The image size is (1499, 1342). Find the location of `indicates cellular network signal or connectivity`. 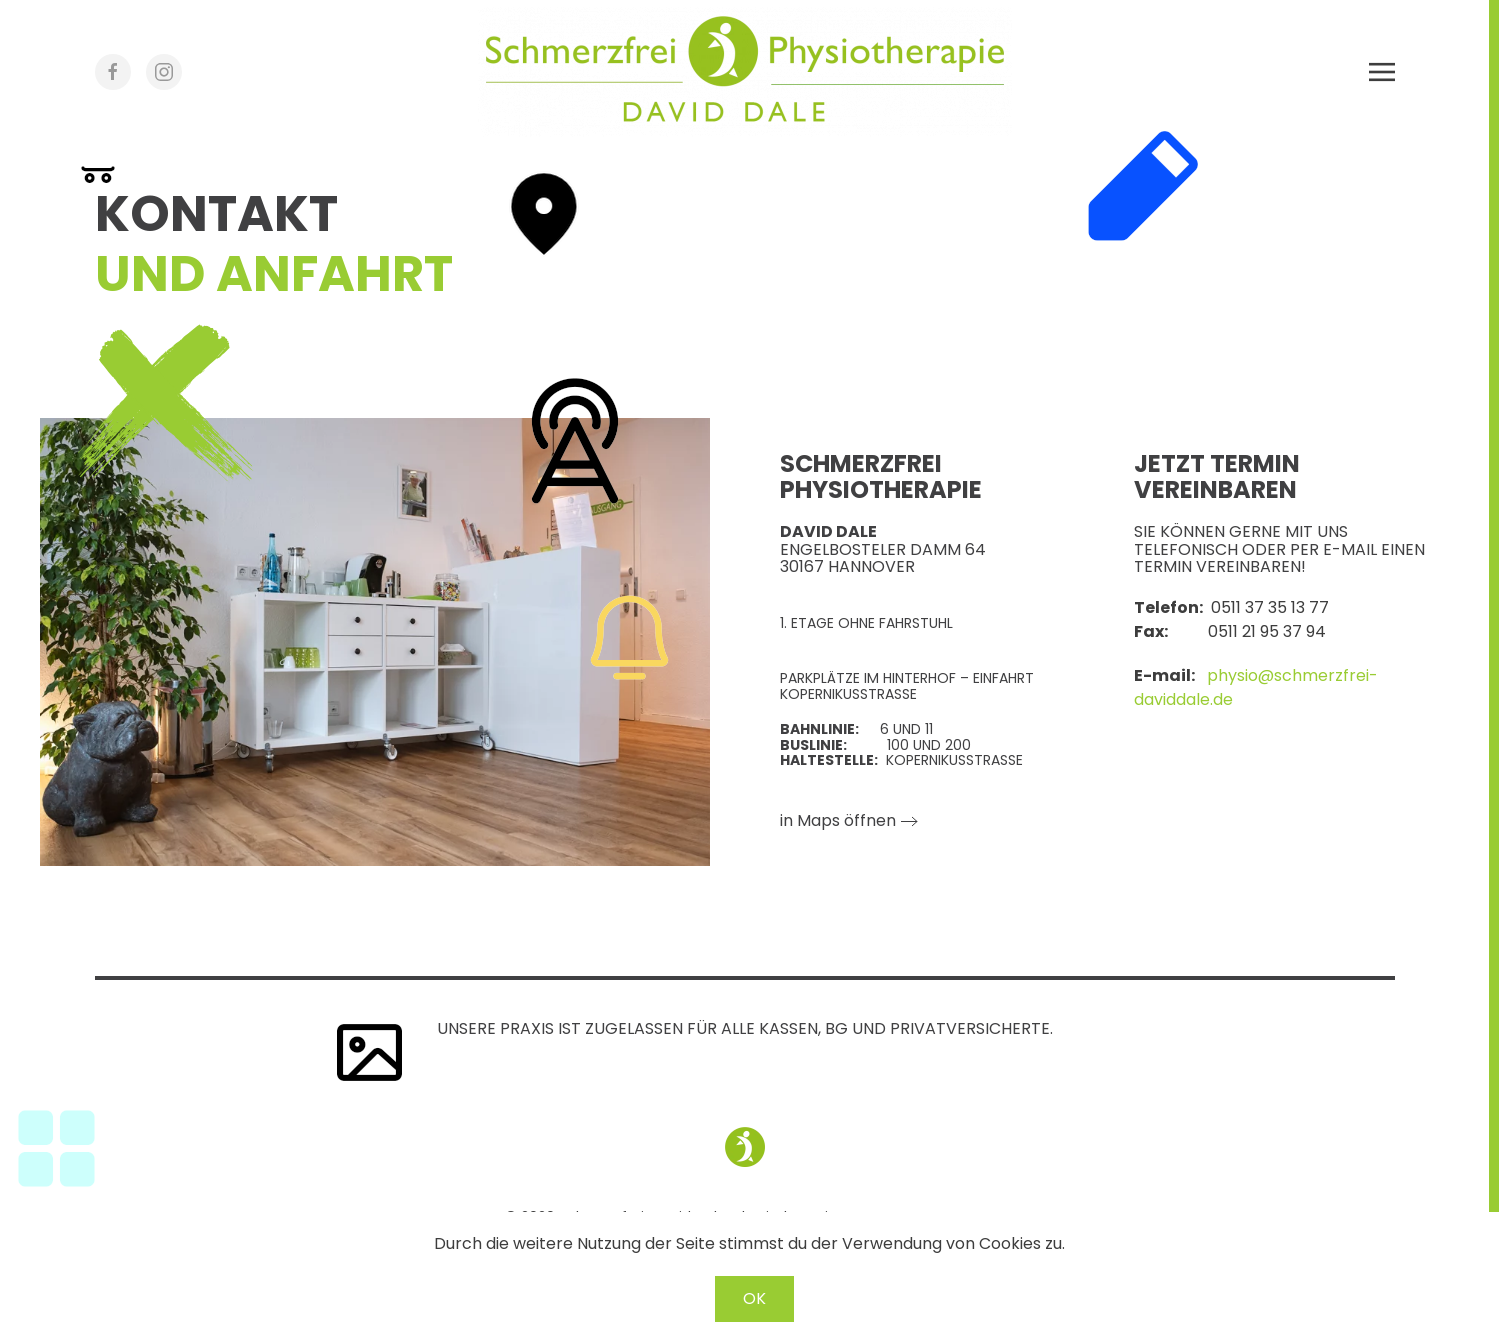

indicates cellular network signal or connectivity is located at coordinates (575, 443).